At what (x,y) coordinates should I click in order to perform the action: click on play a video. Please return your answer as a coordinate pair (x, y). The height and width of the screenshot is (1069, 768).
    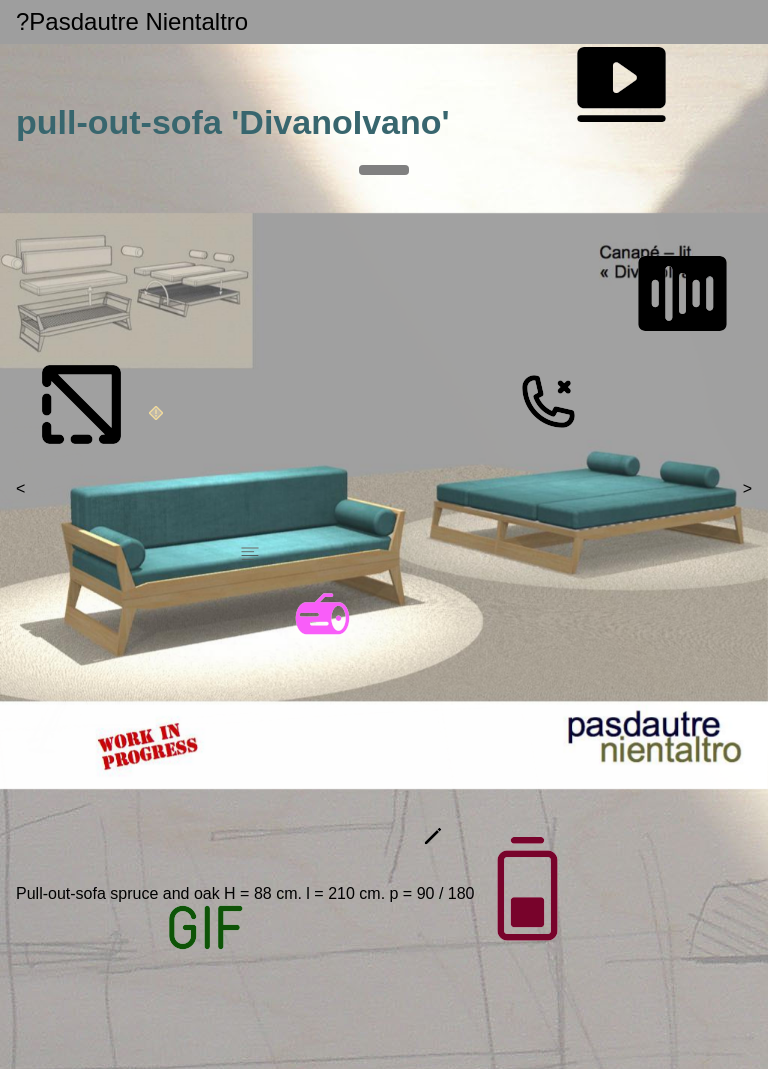
    Looking at the image, I should click on (621, 84).